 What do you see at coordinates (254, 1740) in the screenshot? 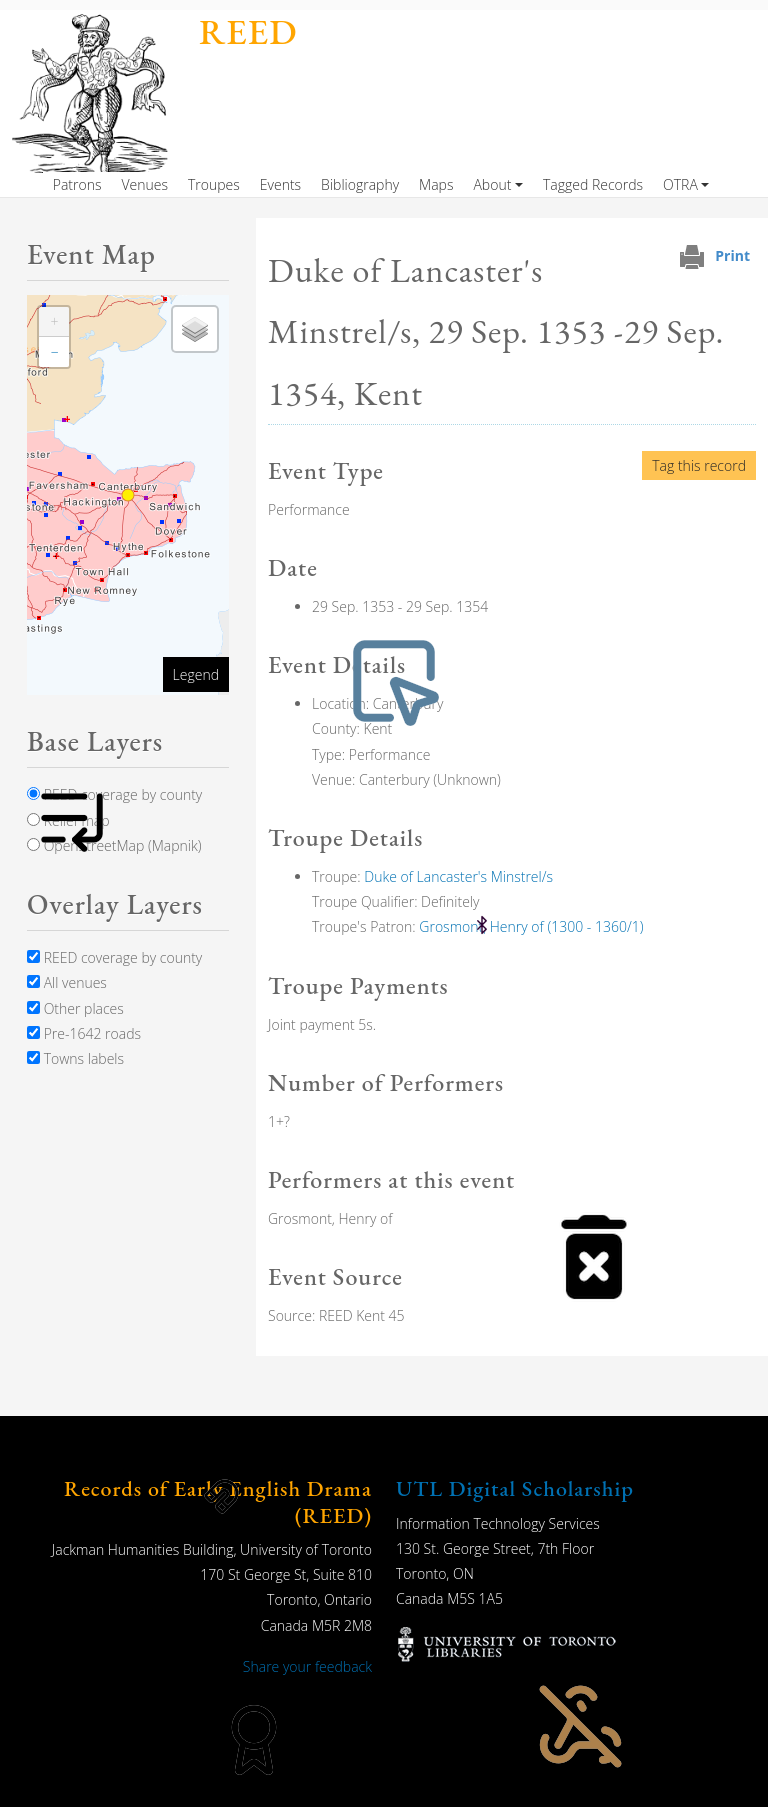
I see `view achievements or awards` at bounding box center [254, 1740].